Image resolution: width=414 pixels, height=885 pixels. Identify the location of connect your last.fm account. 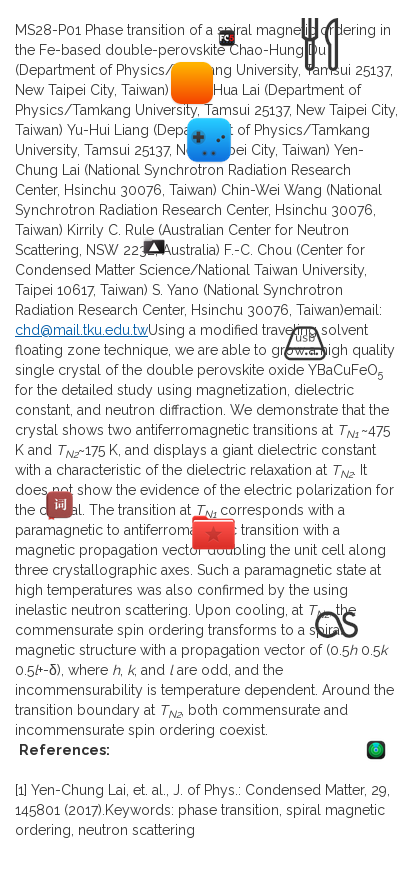
(336, 621).